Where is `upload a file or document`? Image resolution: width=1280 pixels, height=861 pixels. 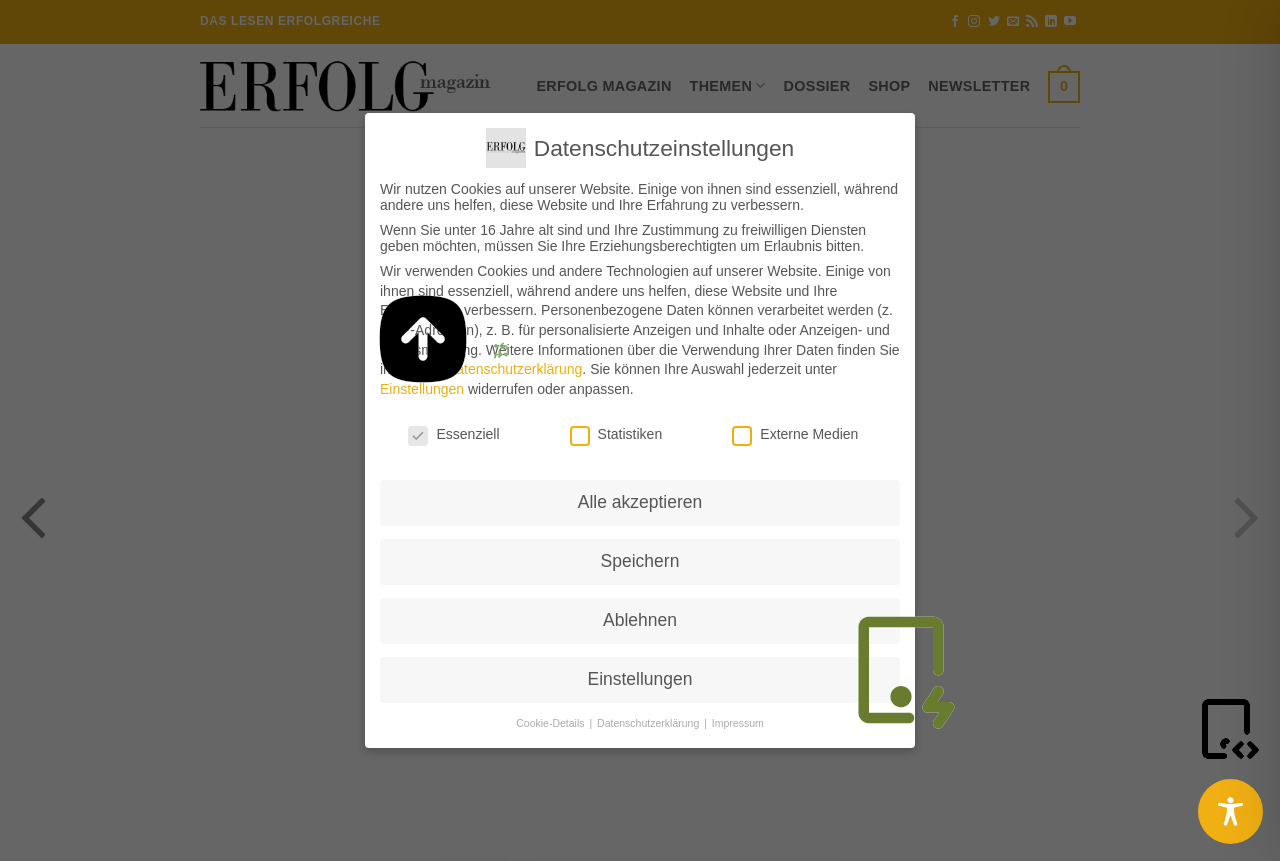
upload a file or document is located at coordinates (423, 339).